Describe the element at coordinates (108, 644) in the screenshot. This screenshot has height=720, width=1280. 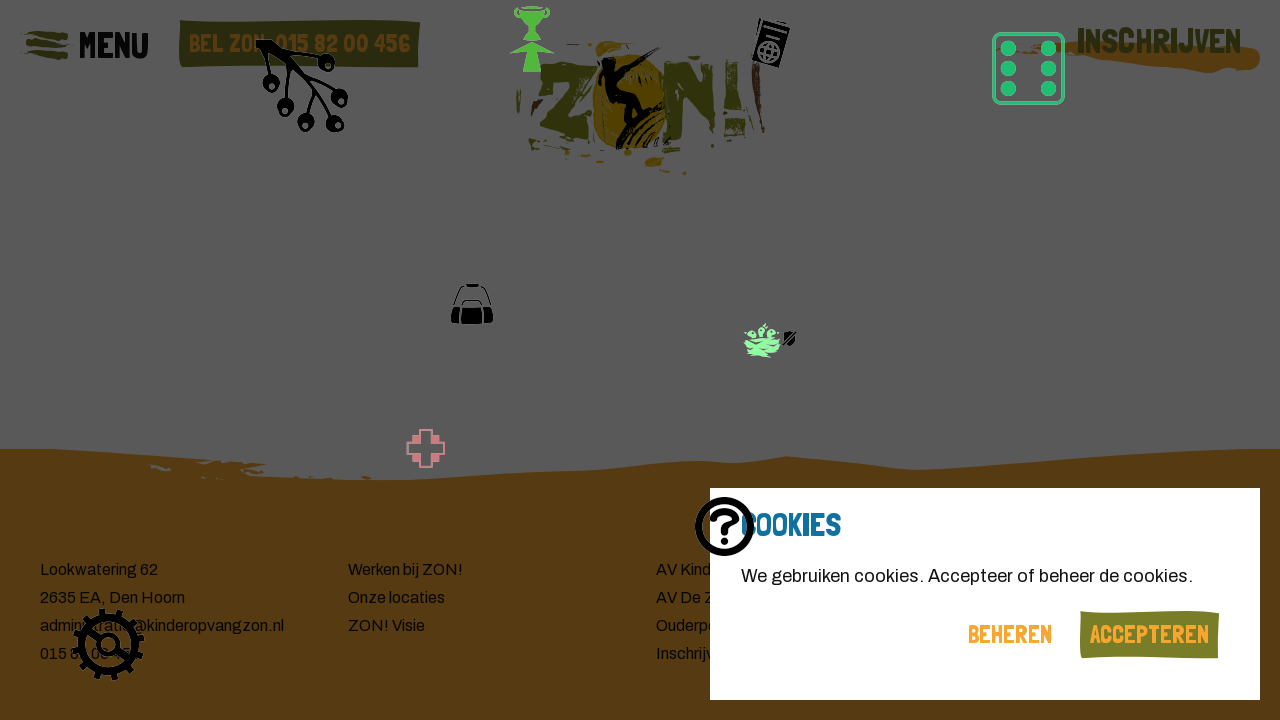
I see `access pokémon game settings` at that location.